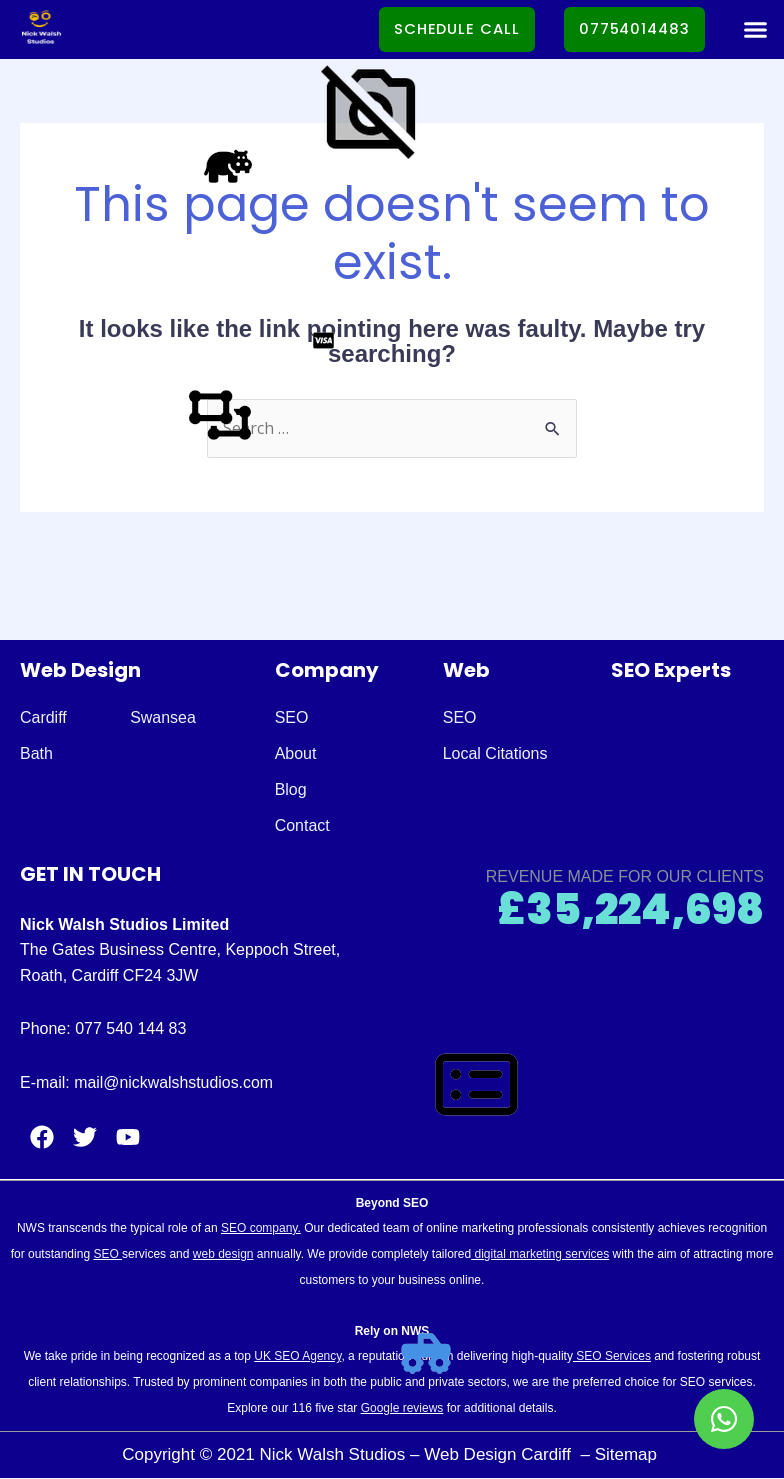 Image resolution: width=784 pixels, height=1479 pixels. Describe the element at coordinates (228, 166) in the screenshot. I see `hippo animal icon` at that location.